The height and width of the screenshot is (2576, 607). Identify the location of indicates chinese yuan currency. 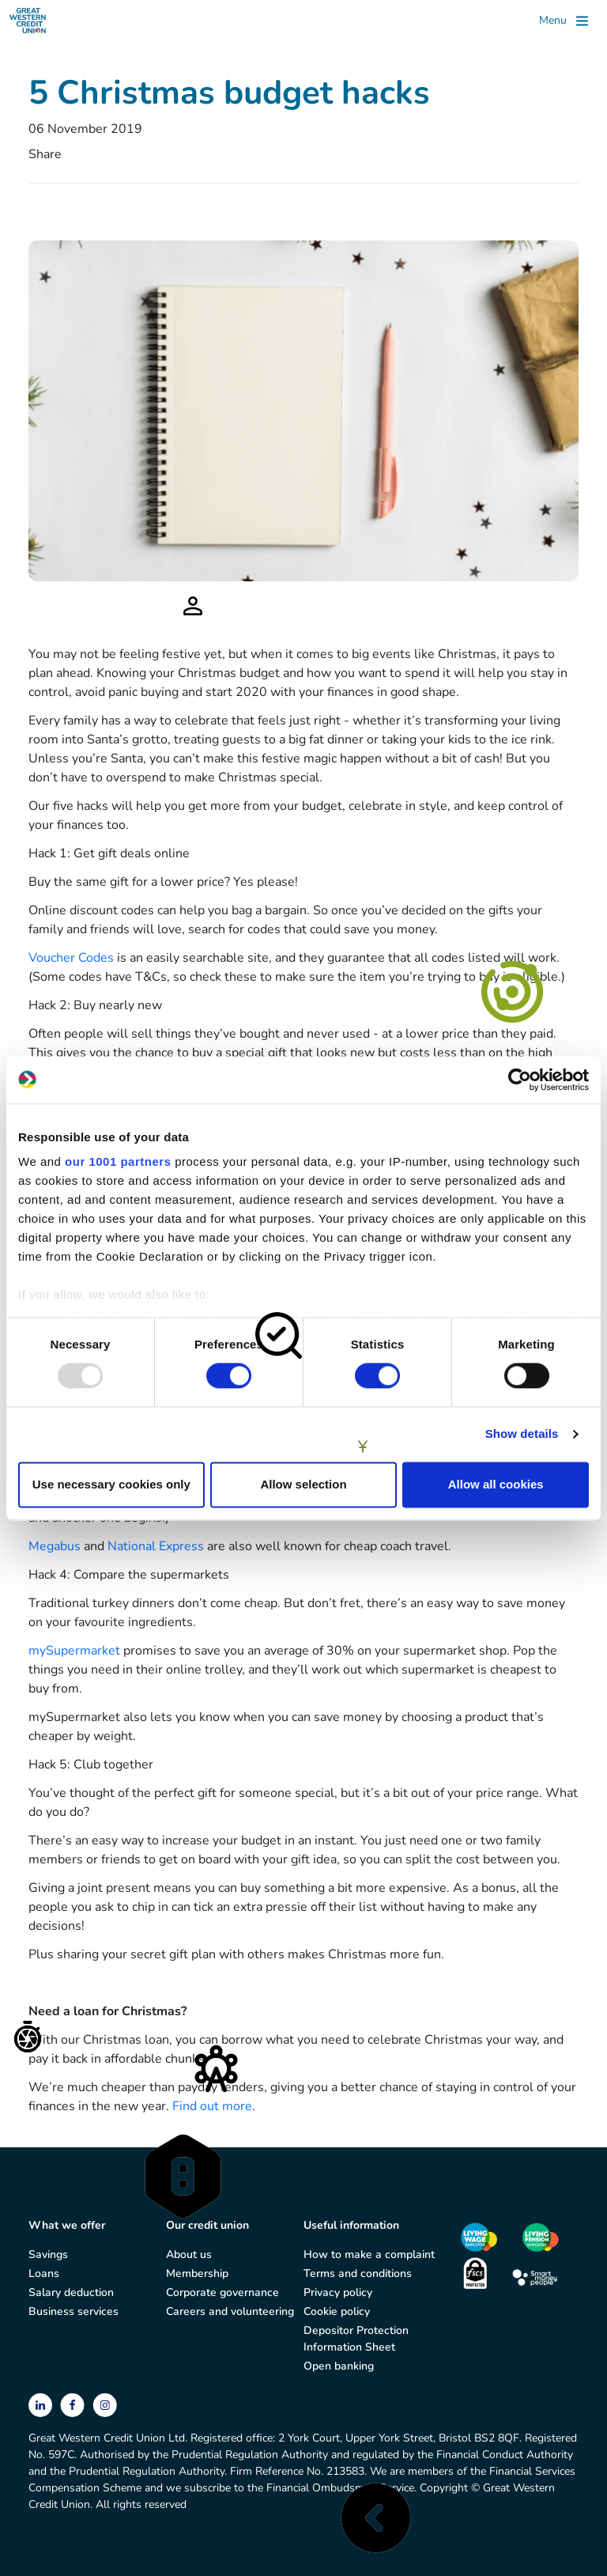
(363, 1447).